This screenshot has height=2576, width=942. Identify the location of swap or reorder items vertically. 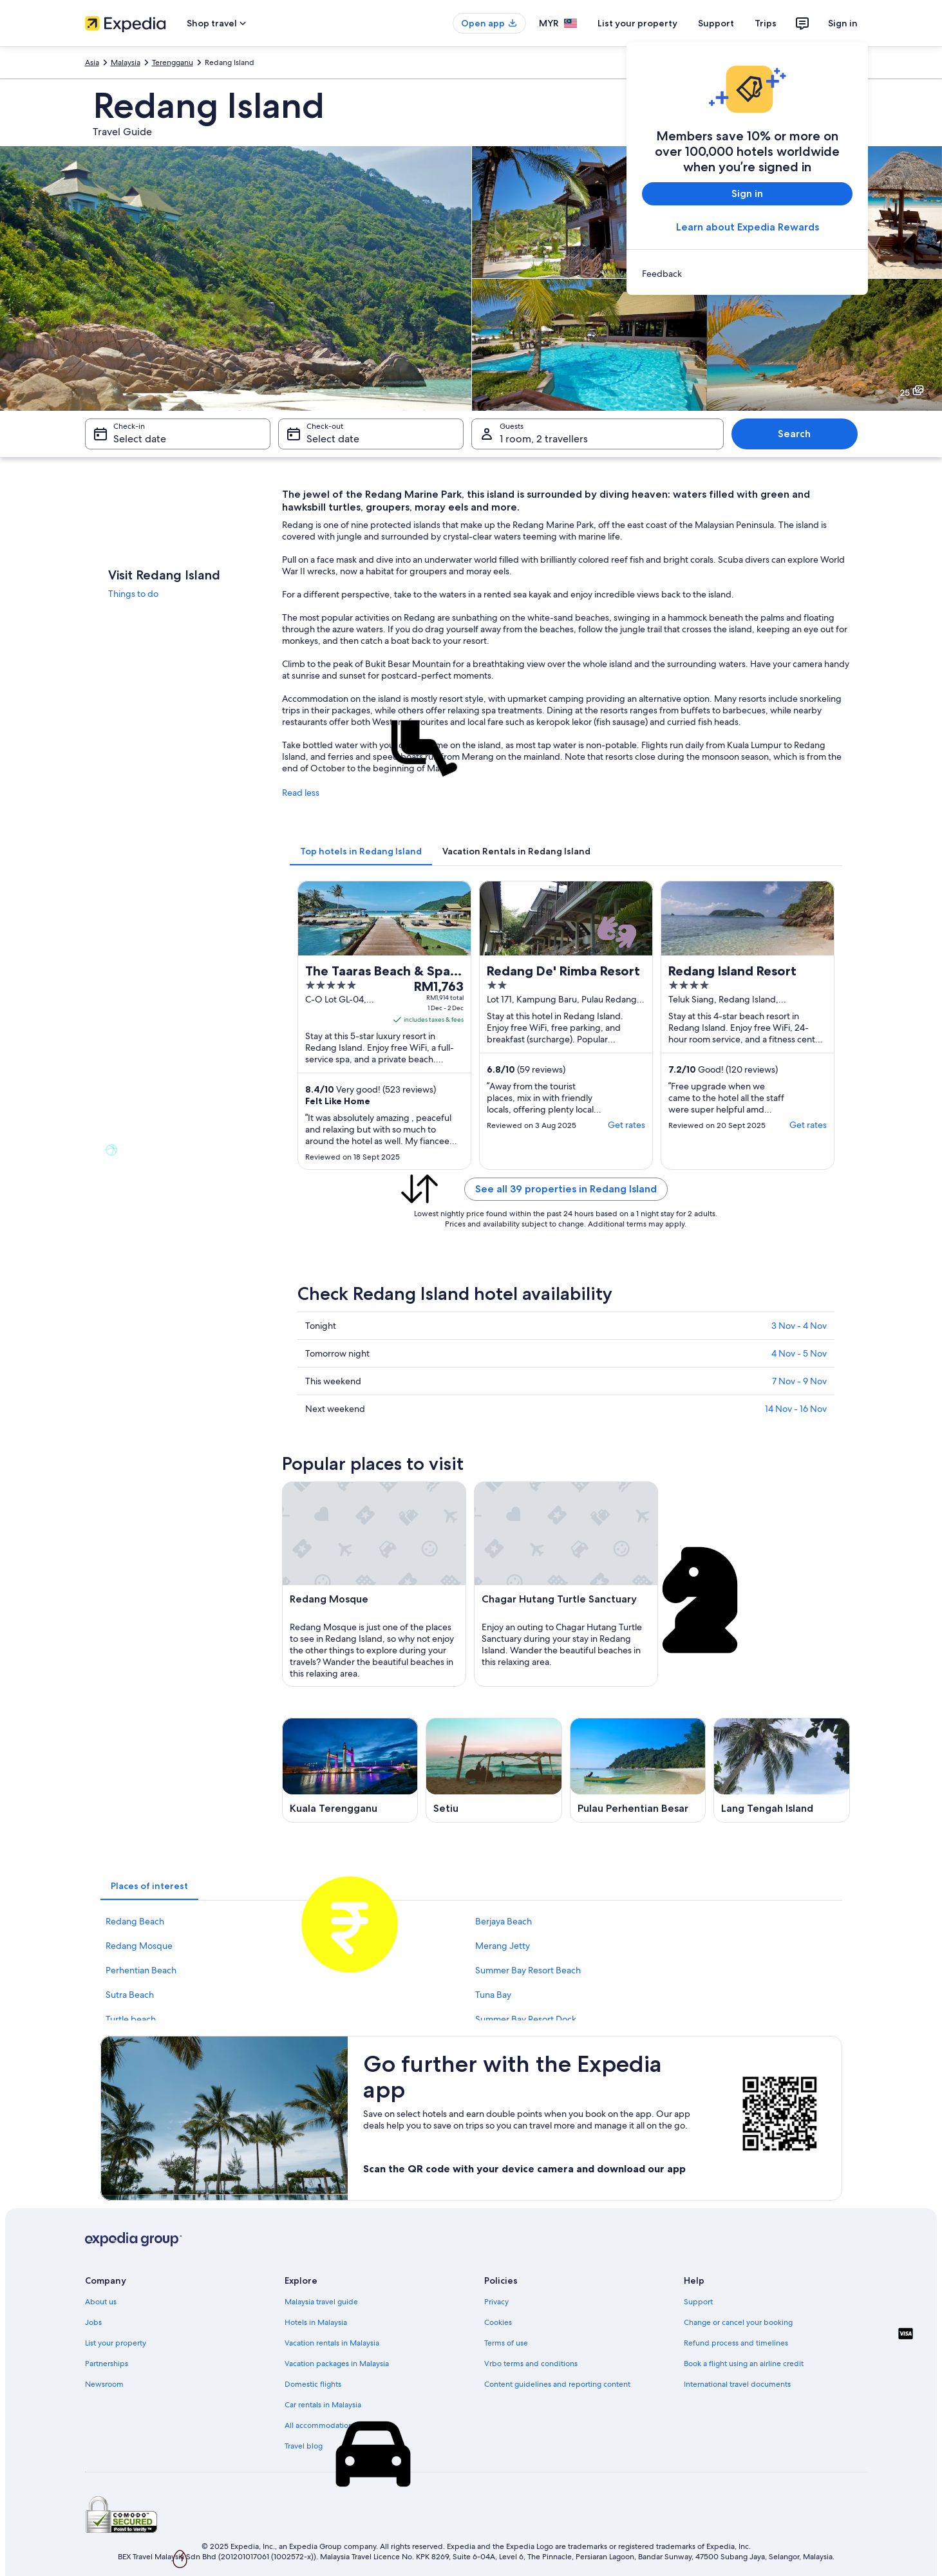
(419, 1189).